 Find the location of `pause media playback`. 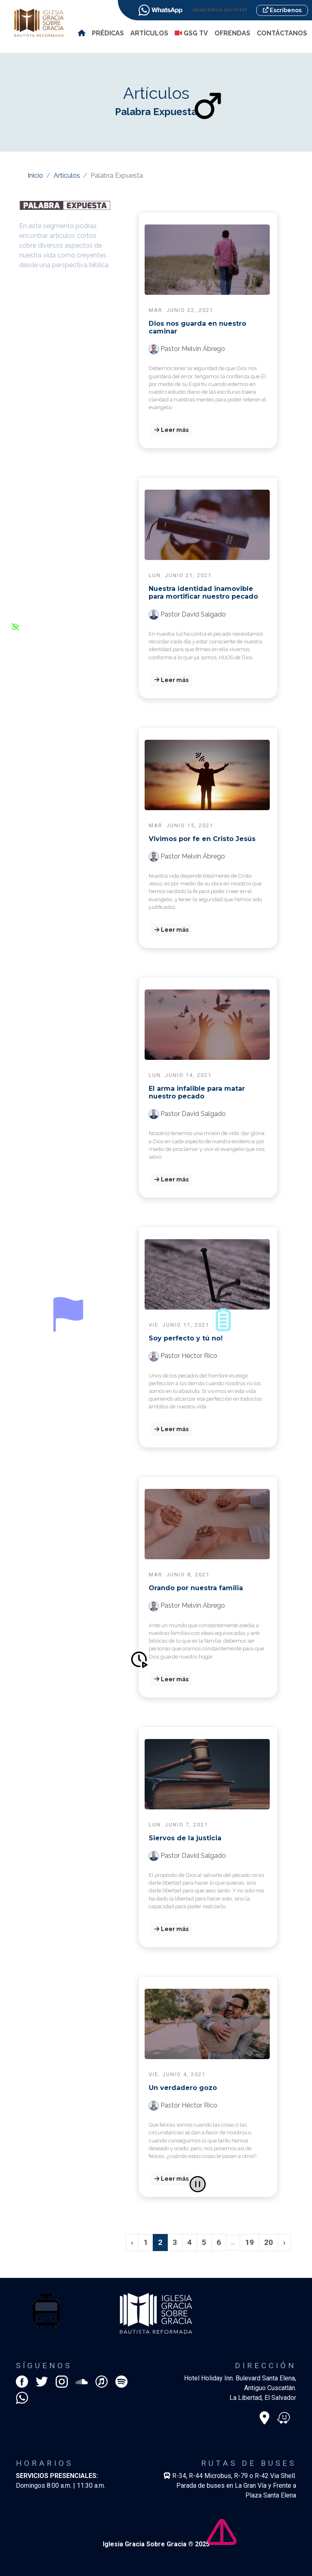

pause media playback is located at coordinates (197, 2184).